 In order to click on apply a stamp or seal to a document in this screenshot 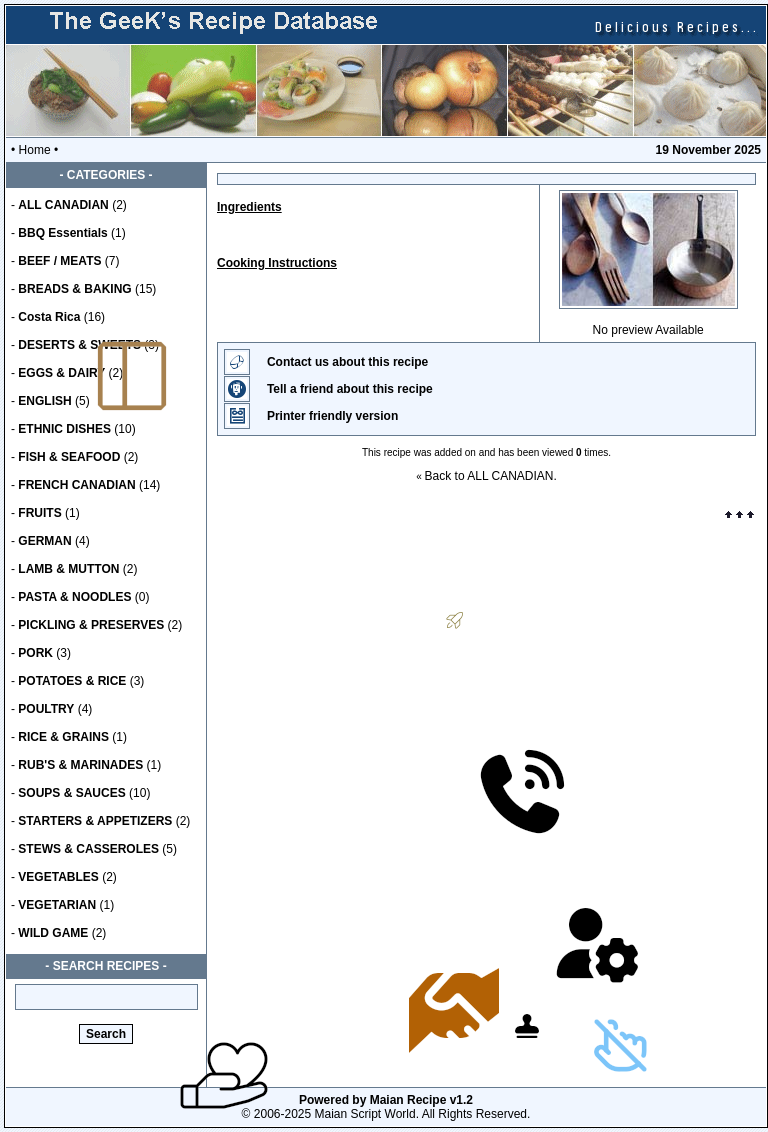, I will do `click(527, 1026)`.